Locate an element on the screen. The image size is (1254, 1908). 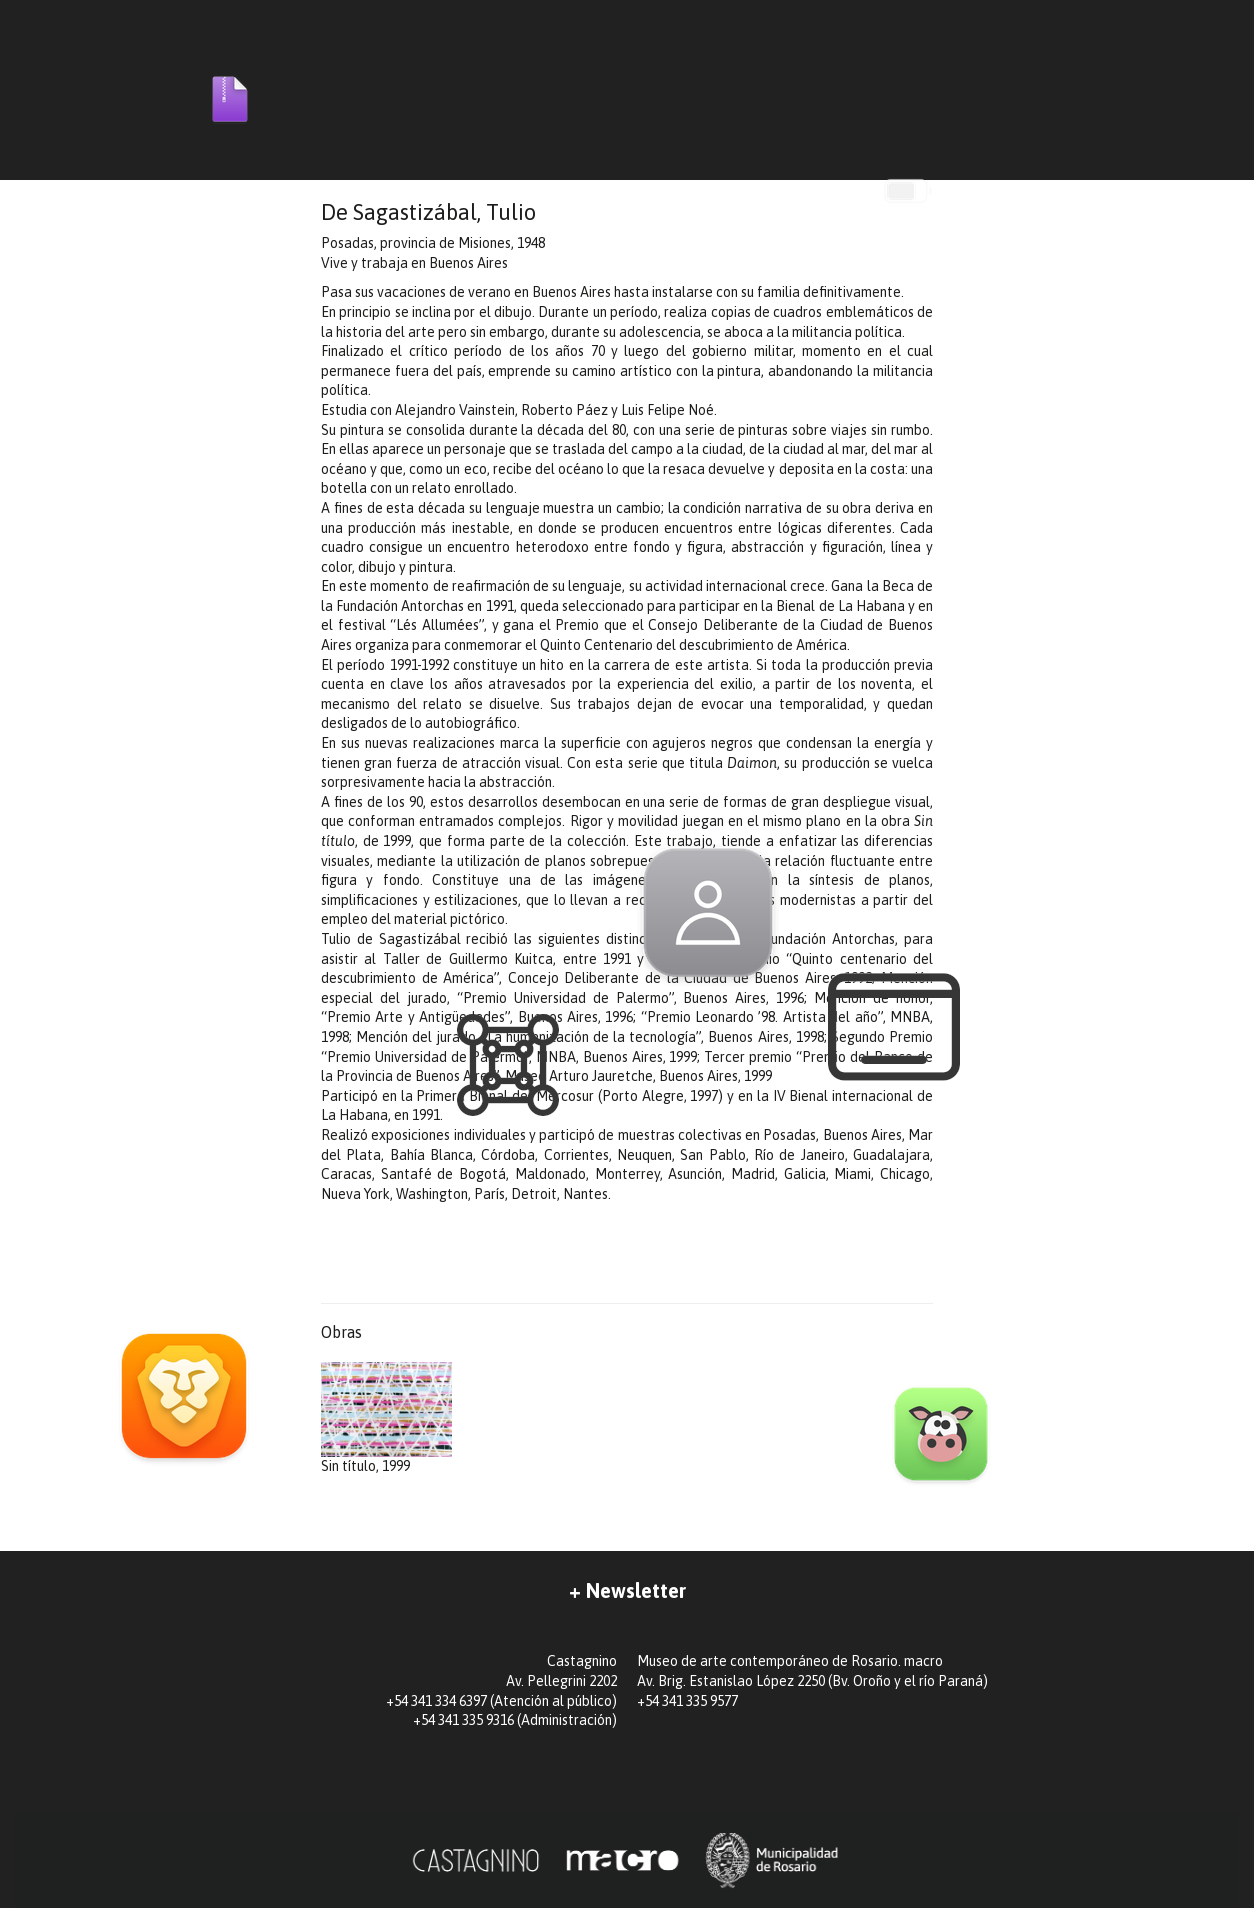
open the calf audio plugin suite is located at coordinates (941, 1434).